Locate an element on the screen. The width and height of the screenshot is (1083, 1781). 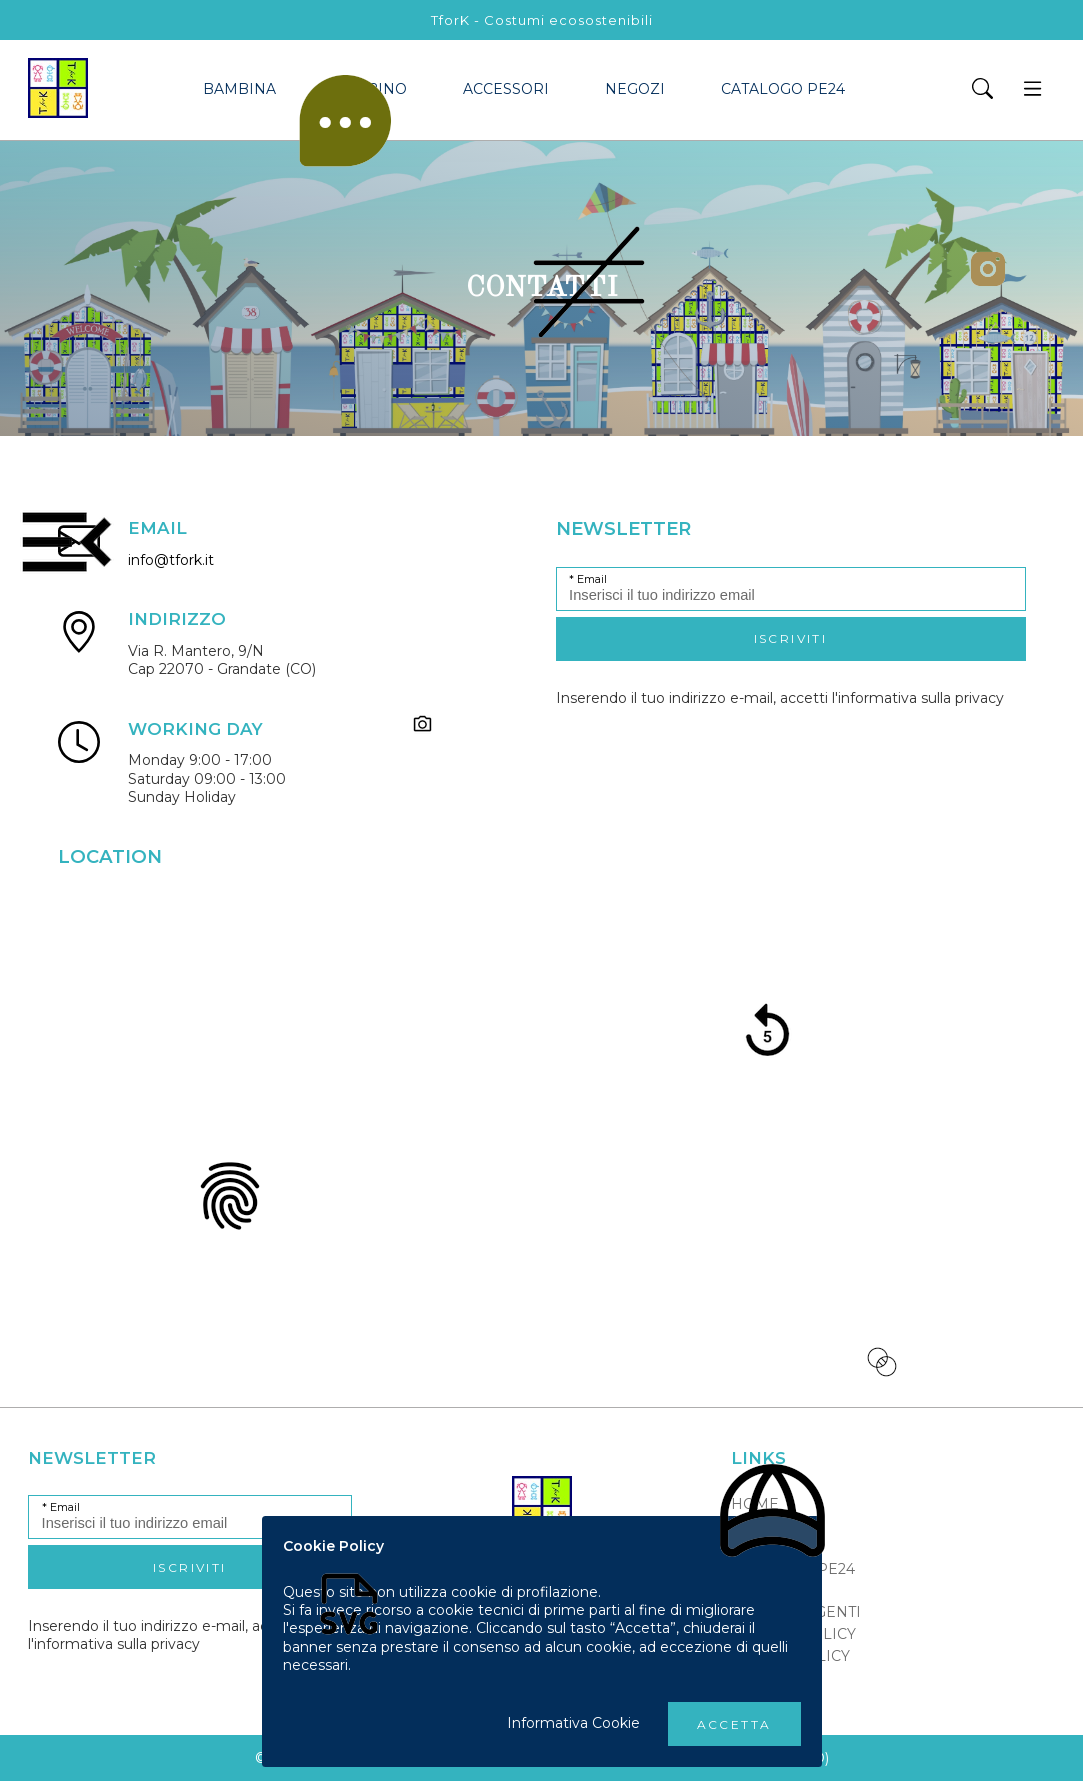
open chat or messaging is located at coordinates (343, 122).